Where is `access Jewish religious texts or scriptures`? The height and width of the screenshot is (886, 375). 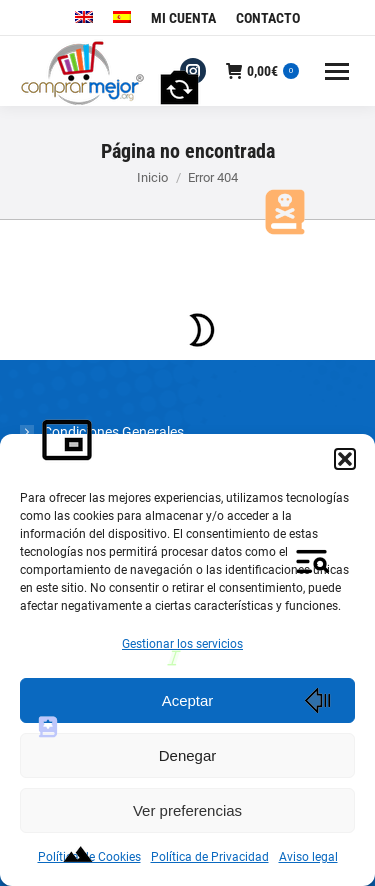
access Jewish religious texts or scriptures is located at coordinates (48, 727).